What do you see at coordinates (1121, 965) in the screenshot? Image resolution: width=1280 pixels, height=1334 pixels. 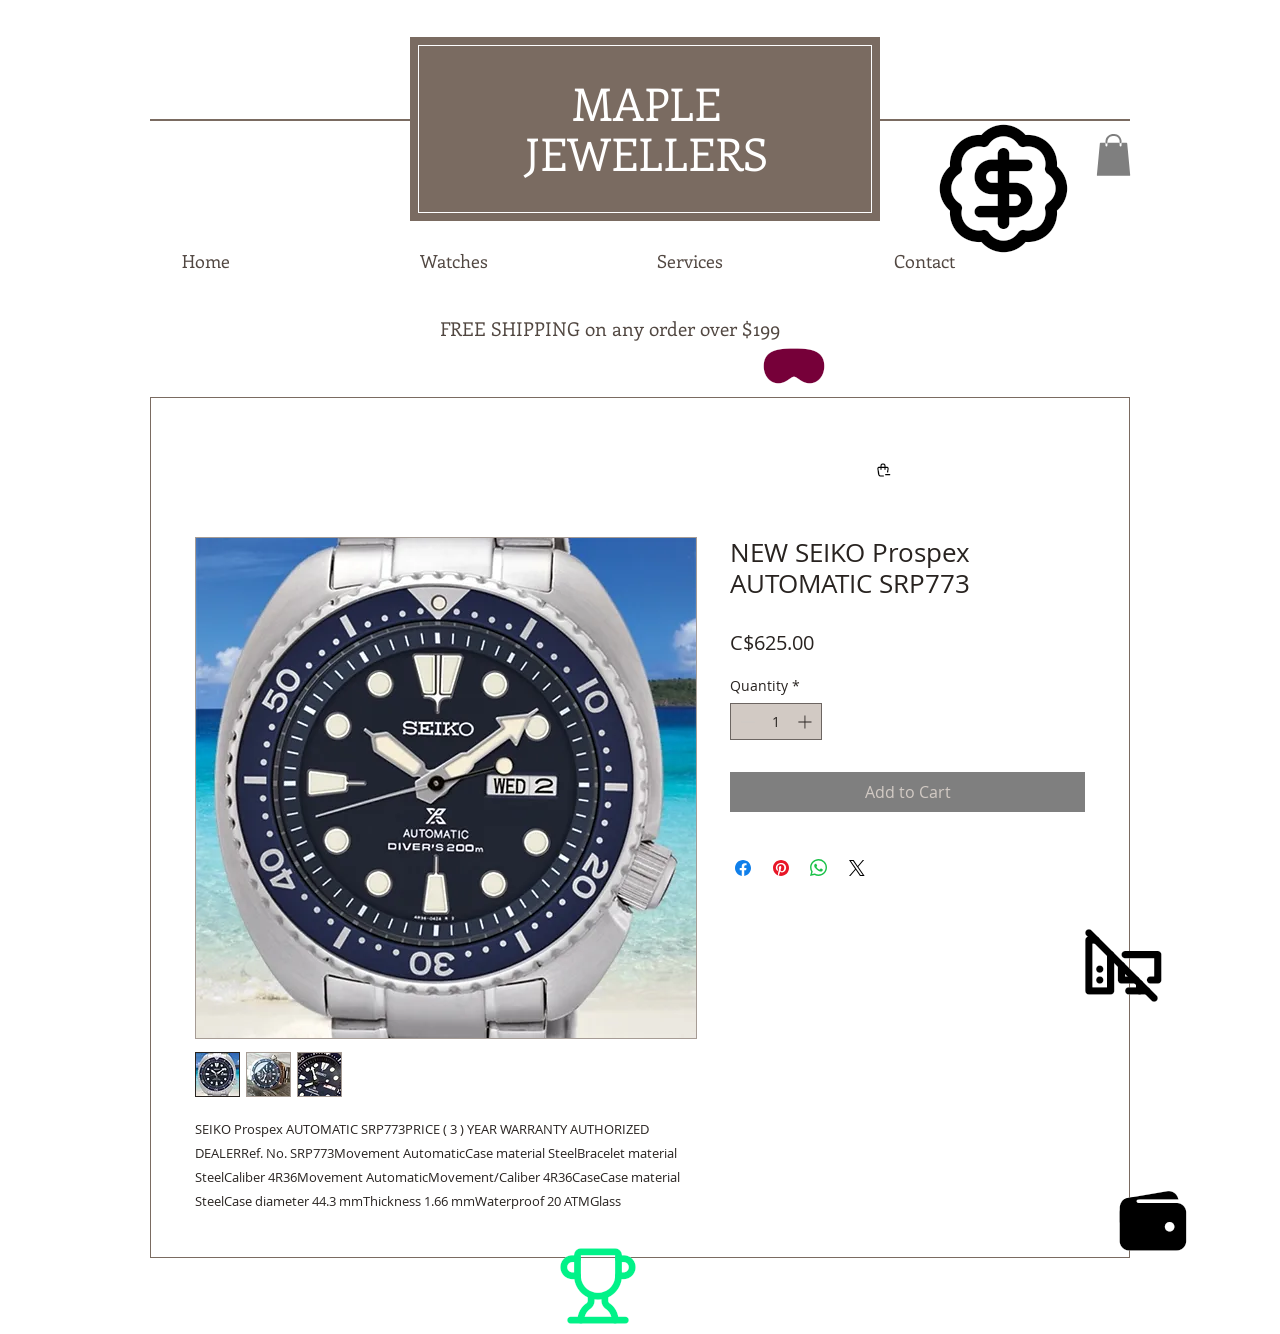 I see `indicates desktop computer is offline or disconnected` at bounding box center [1121, 965].